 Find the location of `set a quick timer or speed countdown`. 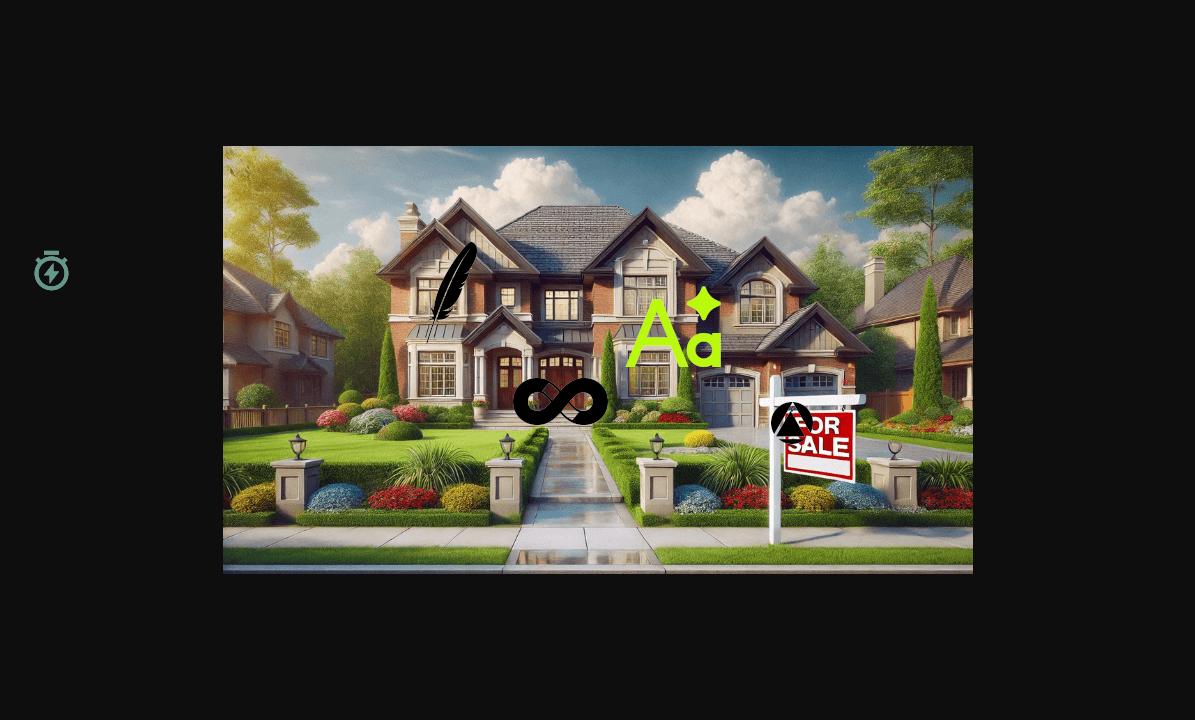

set a quick timer or speed countdown is located at coordinates (51, 271).